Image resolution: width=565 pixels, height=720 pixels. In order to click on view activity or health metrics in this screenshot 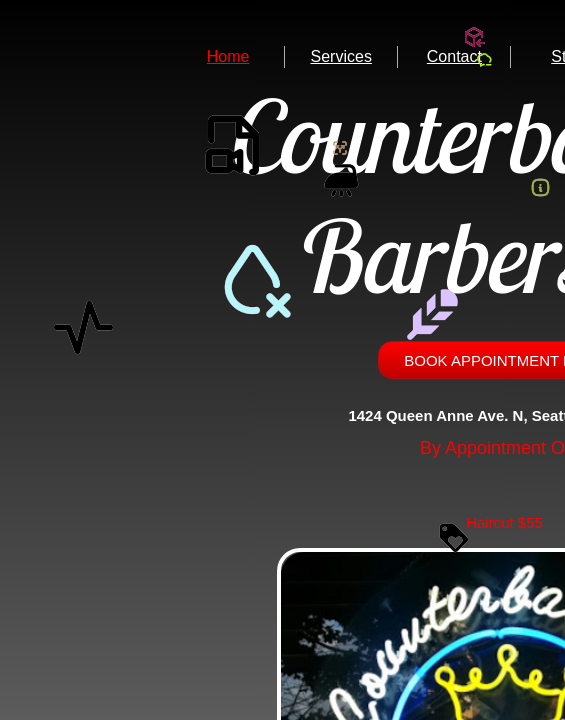, I will do `click(83, 327)`.